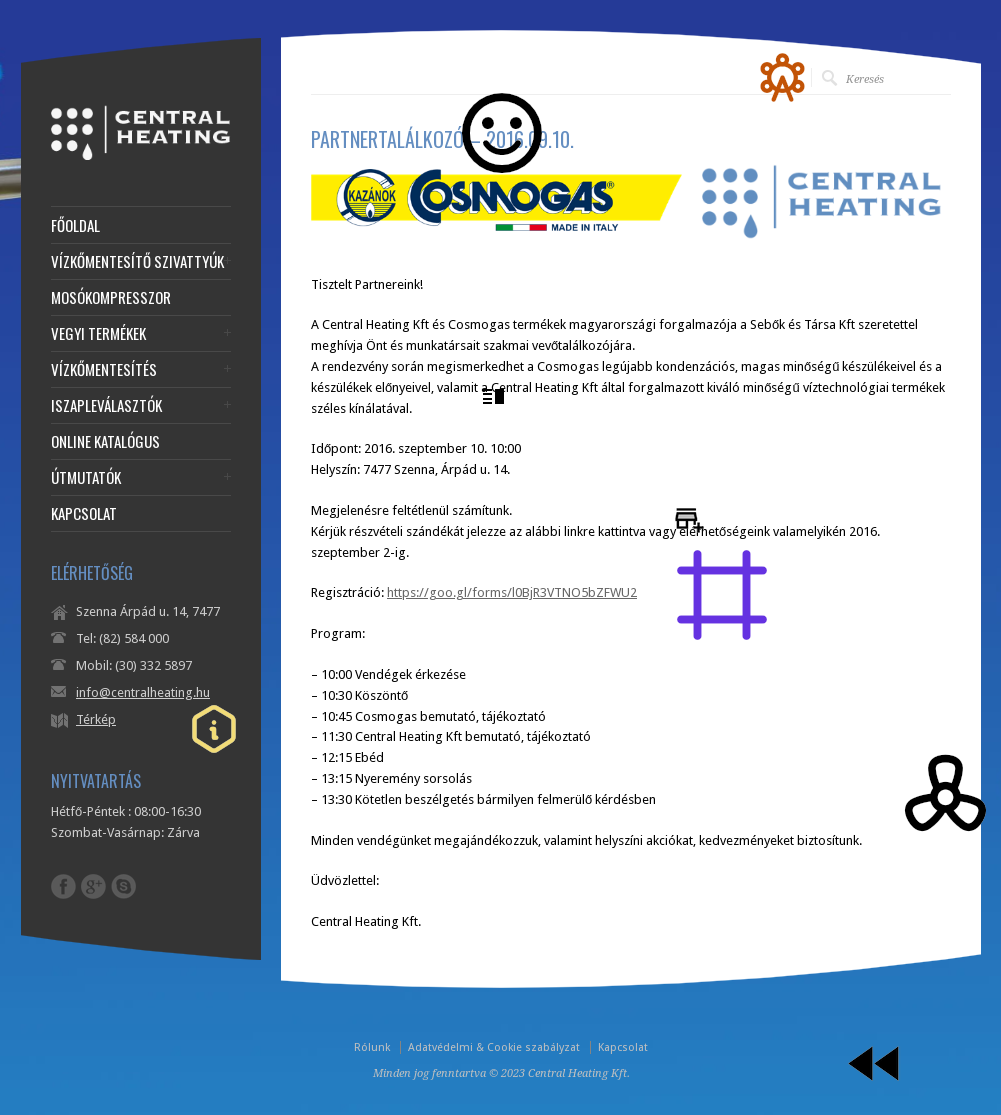 This screenshot has height=1115, width=1001. Describe the element at coordinates (502, 133) in the screenshot. I see `rate your experience with a positive reaction` at that location.